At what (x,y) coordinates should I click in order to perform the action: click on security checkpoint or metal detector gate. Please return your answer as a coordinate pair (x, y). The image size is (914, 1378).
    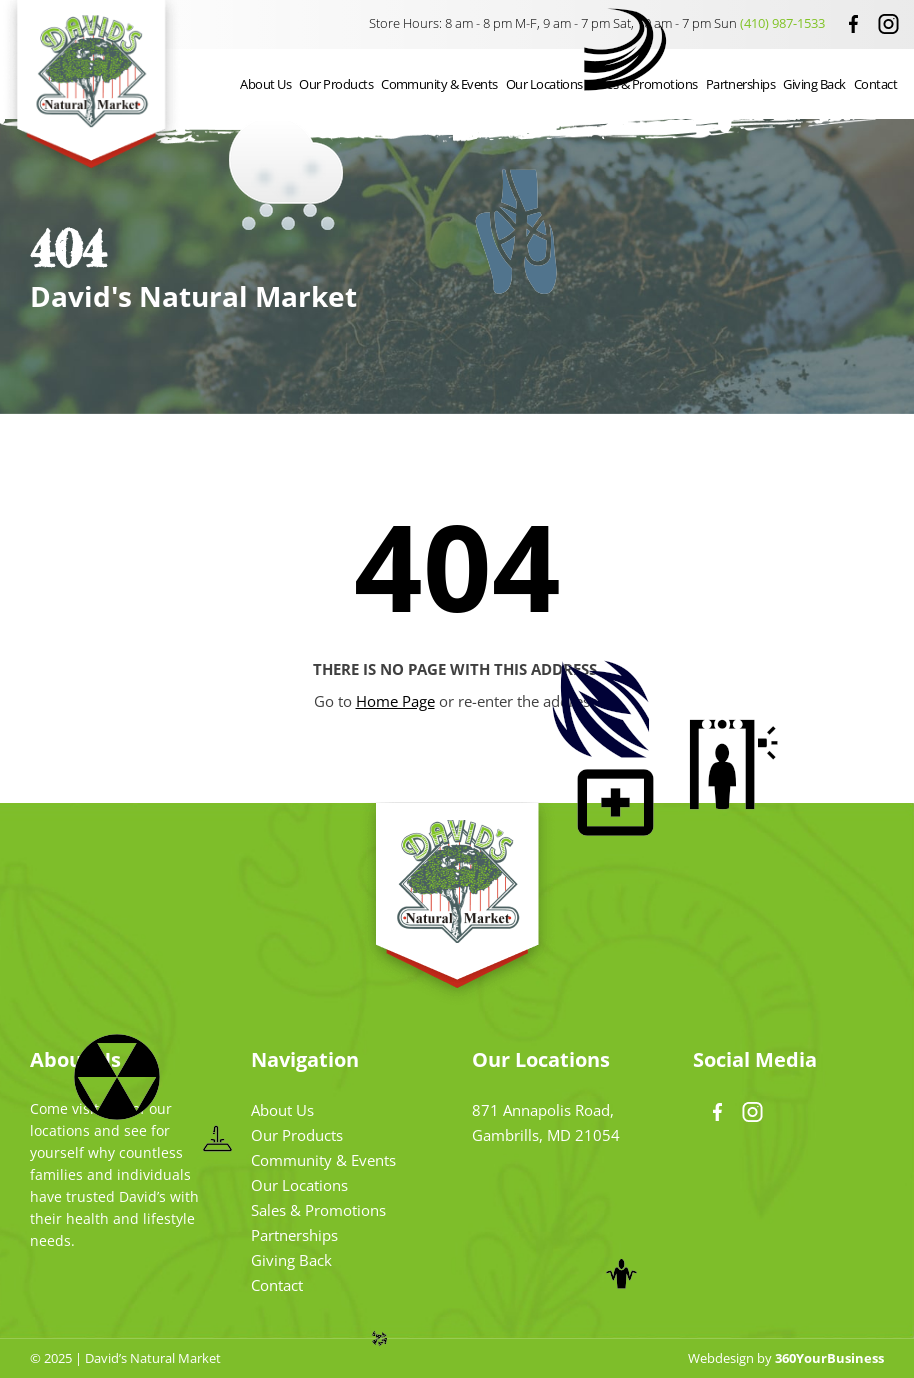
    Looking at the image, I should click on (731, 764).